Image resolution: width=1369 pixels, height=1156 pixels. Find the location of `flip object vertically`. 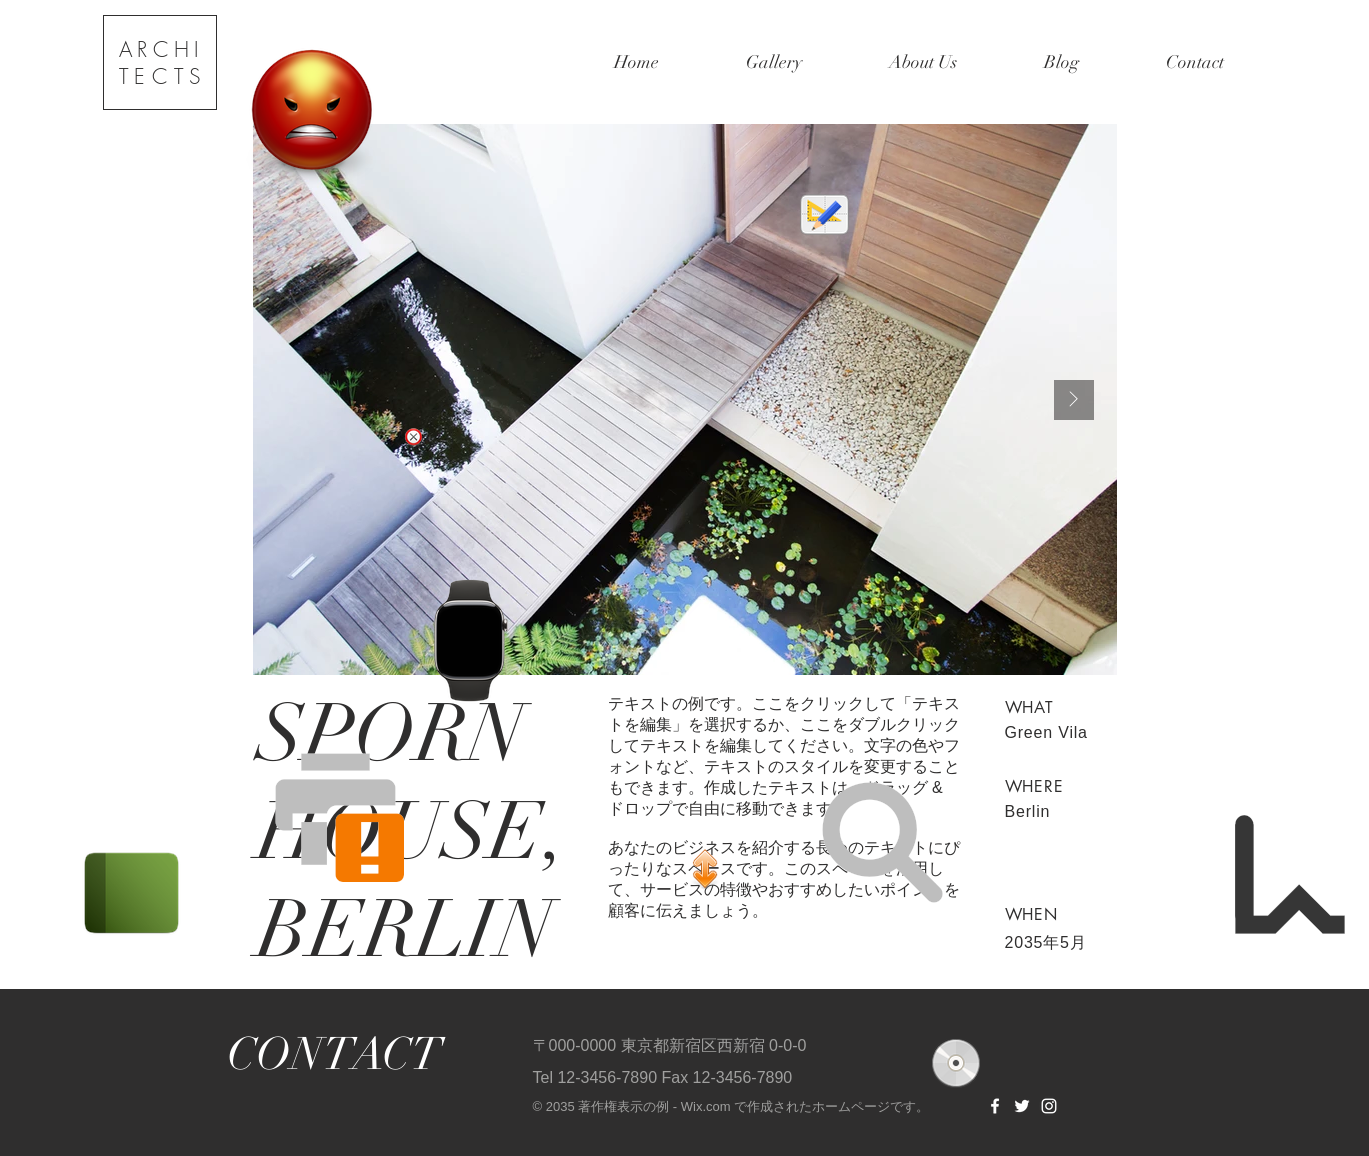

flip object vertically is located at coordinates (705, 870).